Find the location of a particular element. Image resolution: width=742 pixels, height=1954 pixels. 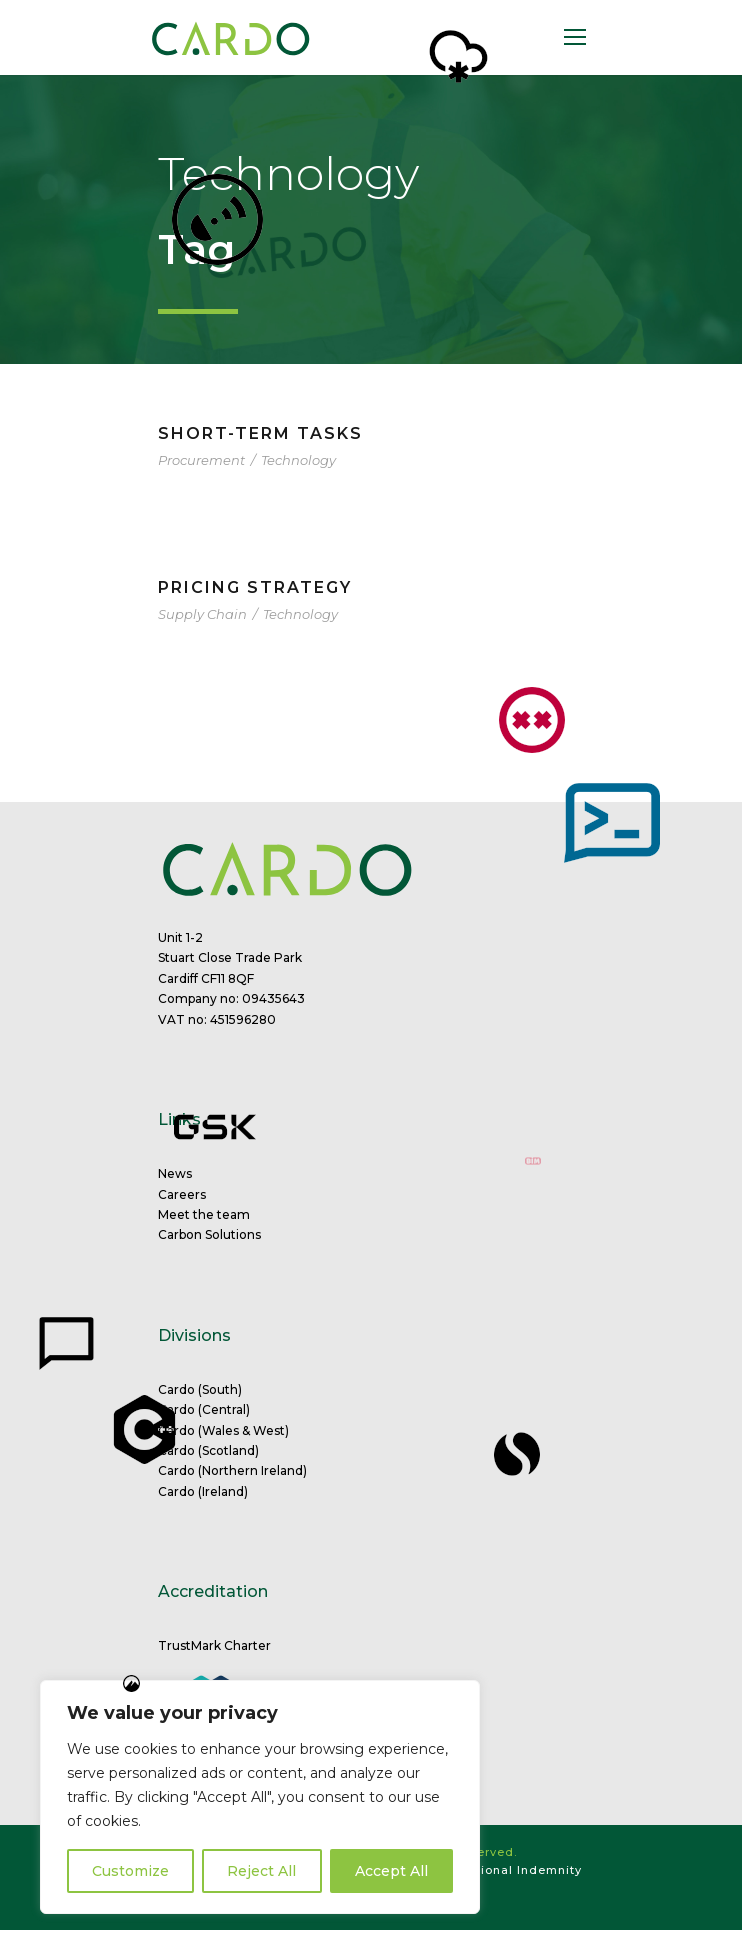

open the BIM store app is located at coordinates (533, 1161).